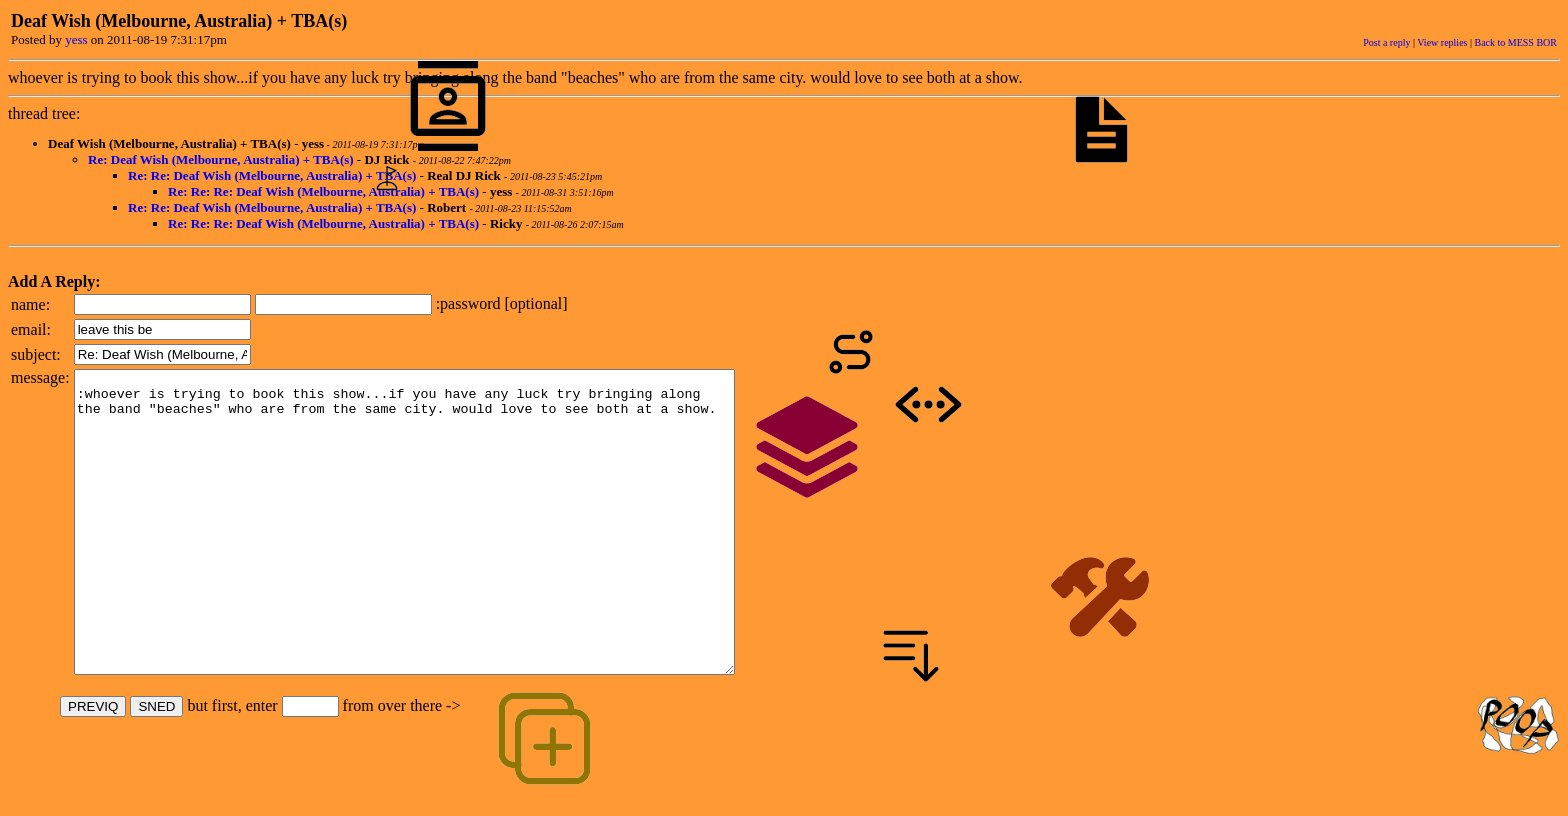 The image size is (1568, 816). Describe the element at coordinates (544, 738) in the screenshot. I see `duplicate or copy an item` at that location.